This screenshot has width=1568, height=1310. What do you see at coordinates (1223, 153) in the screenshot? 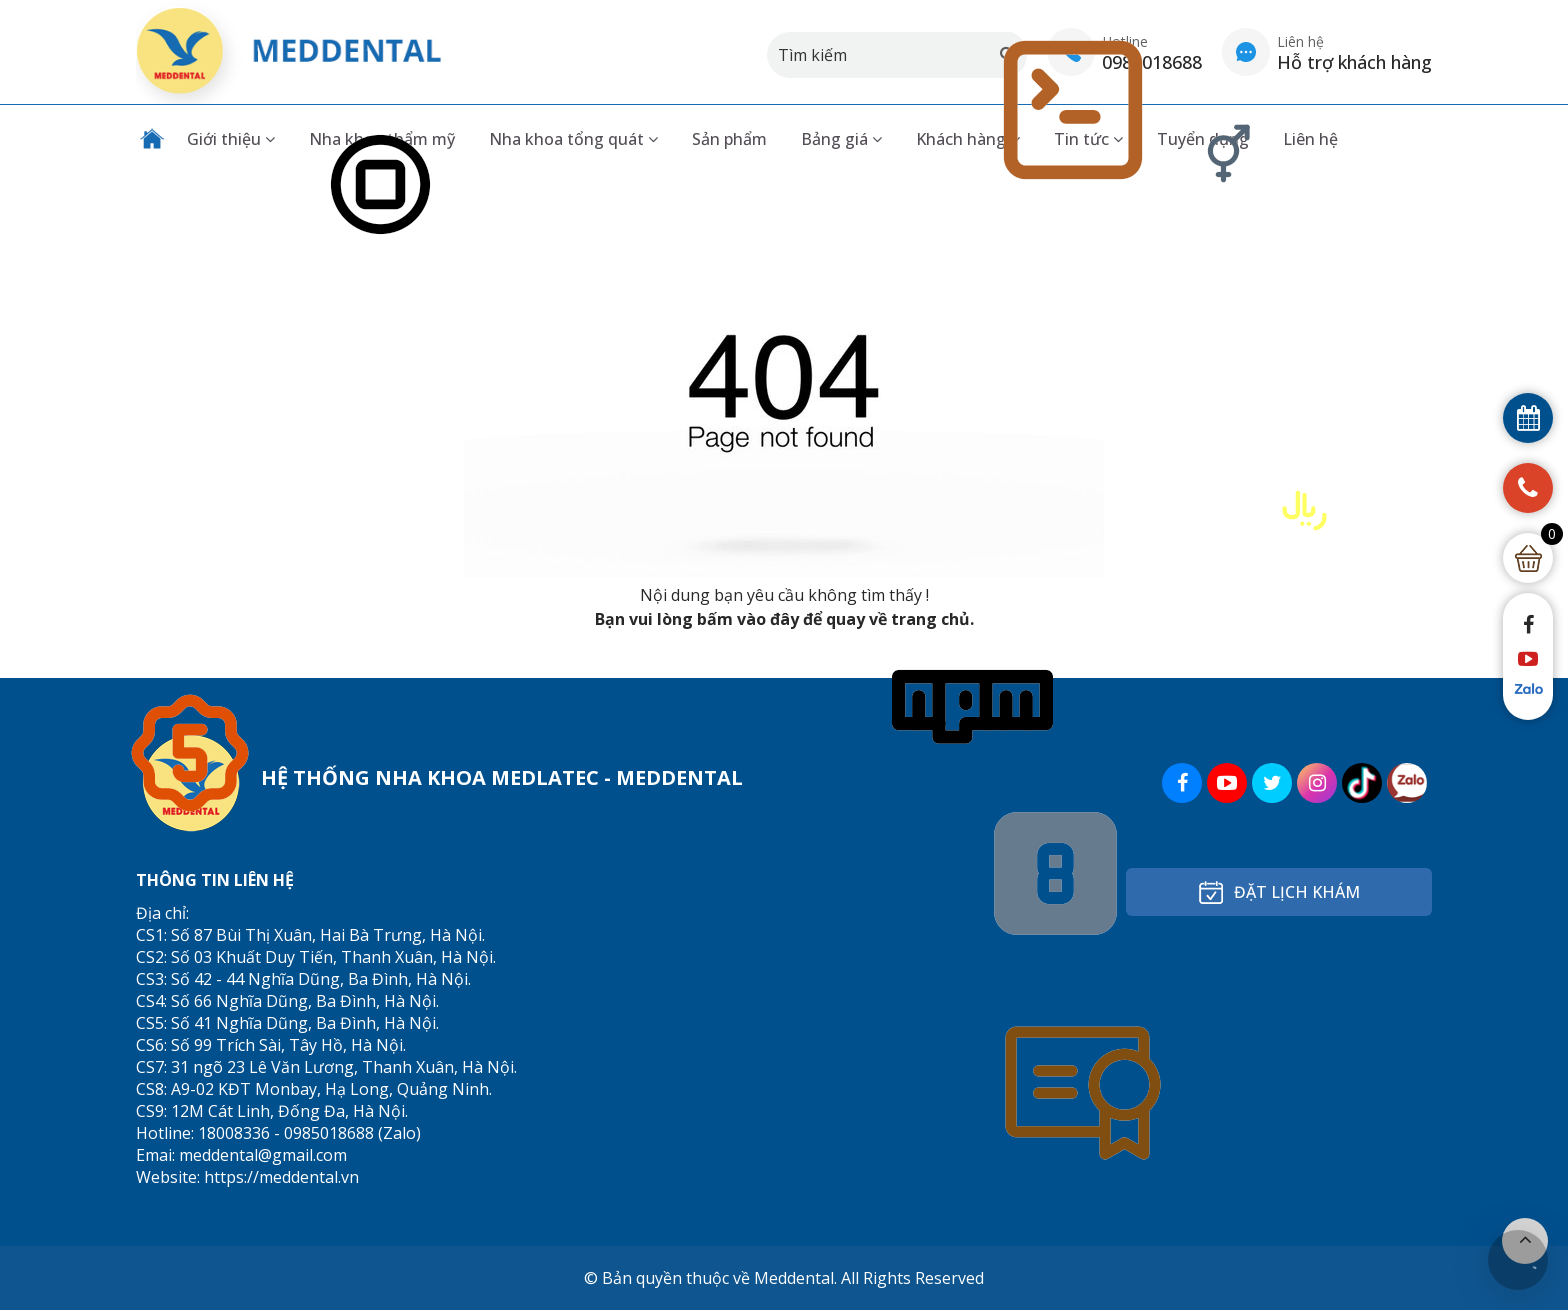
I see `indicates gender options or settings` at bounding box center [1223, 153].